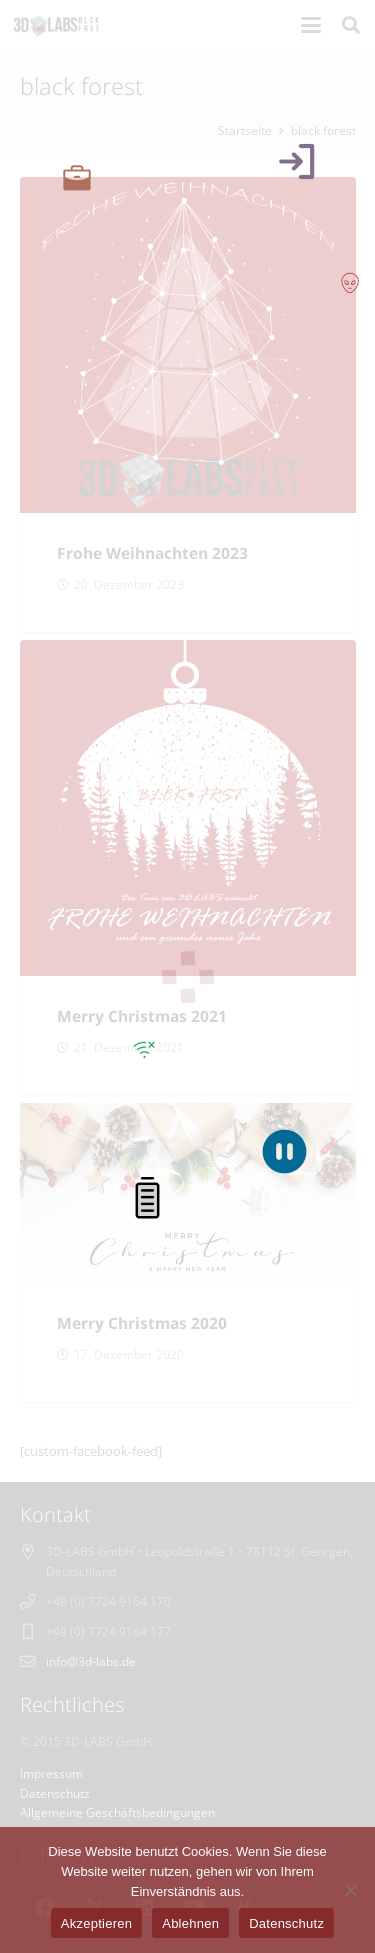 The width and height of the screenshot is (375, 1953). I want to click on indicates battery is fully charged, so click(147, 1198).